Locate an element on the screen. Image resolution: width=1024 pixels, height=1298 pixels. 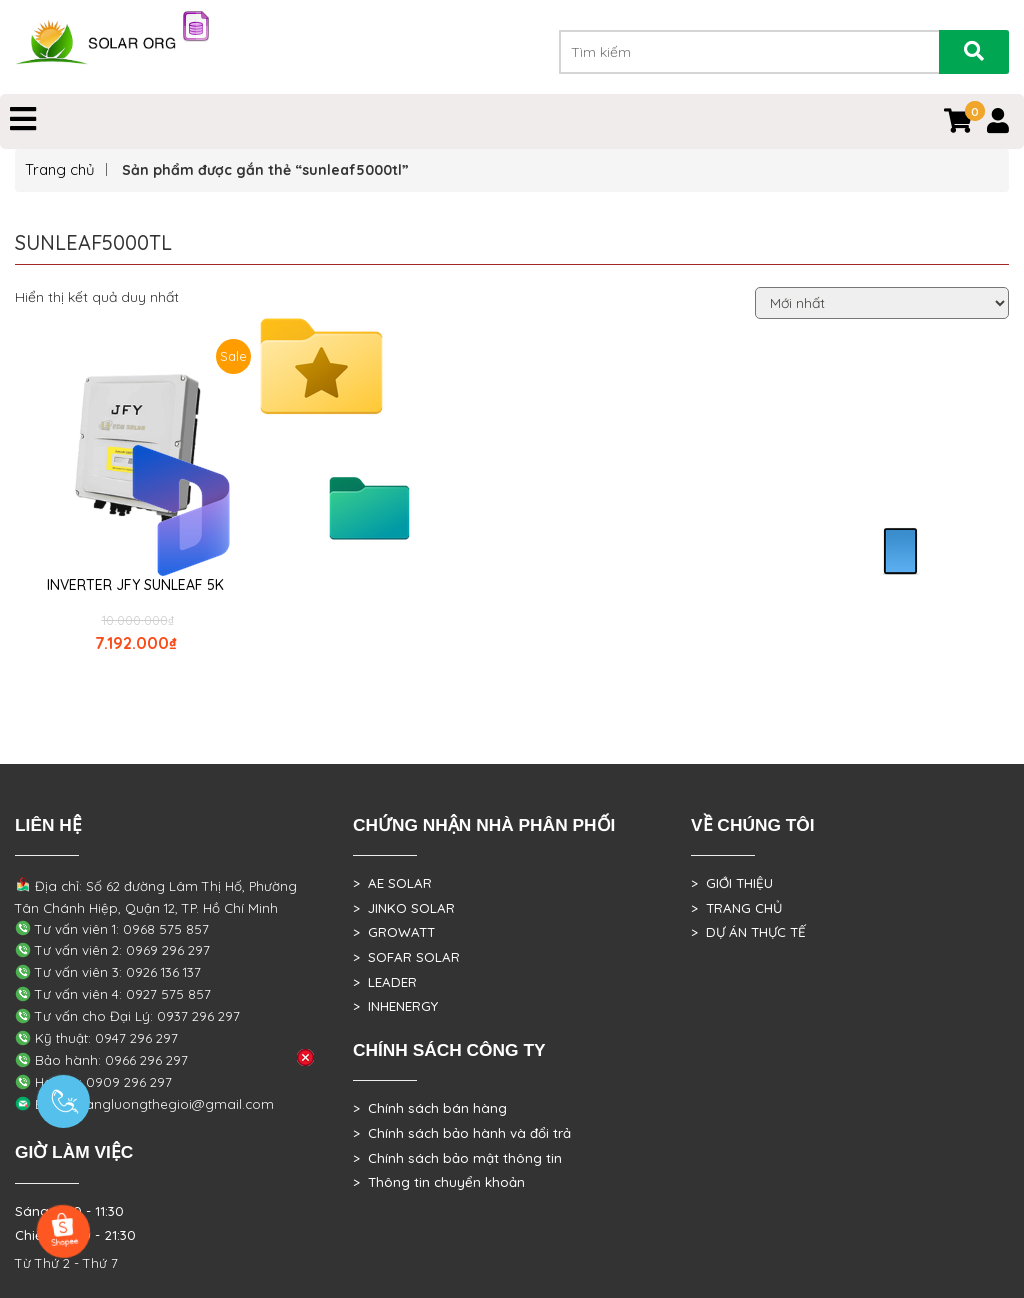
open your favorites folder is located at coordinates (321, 369).